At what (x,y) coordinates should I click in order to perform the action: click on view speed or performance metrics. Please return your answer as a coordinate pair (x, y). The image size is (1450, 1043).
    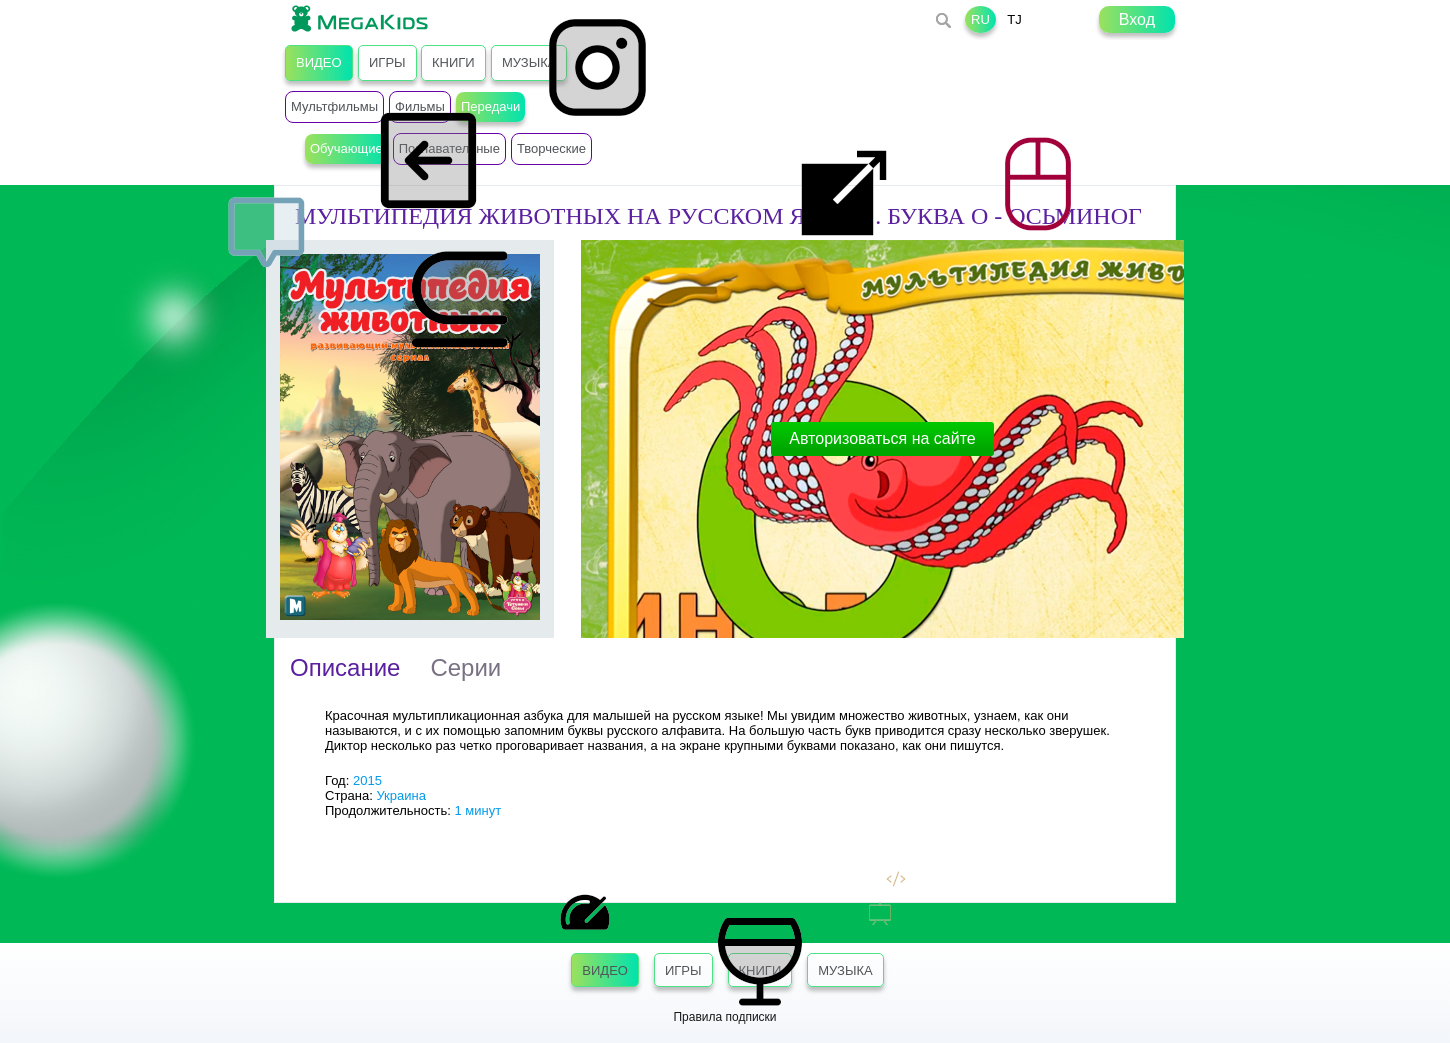
    Looking at the image, I should click on (585, 914).